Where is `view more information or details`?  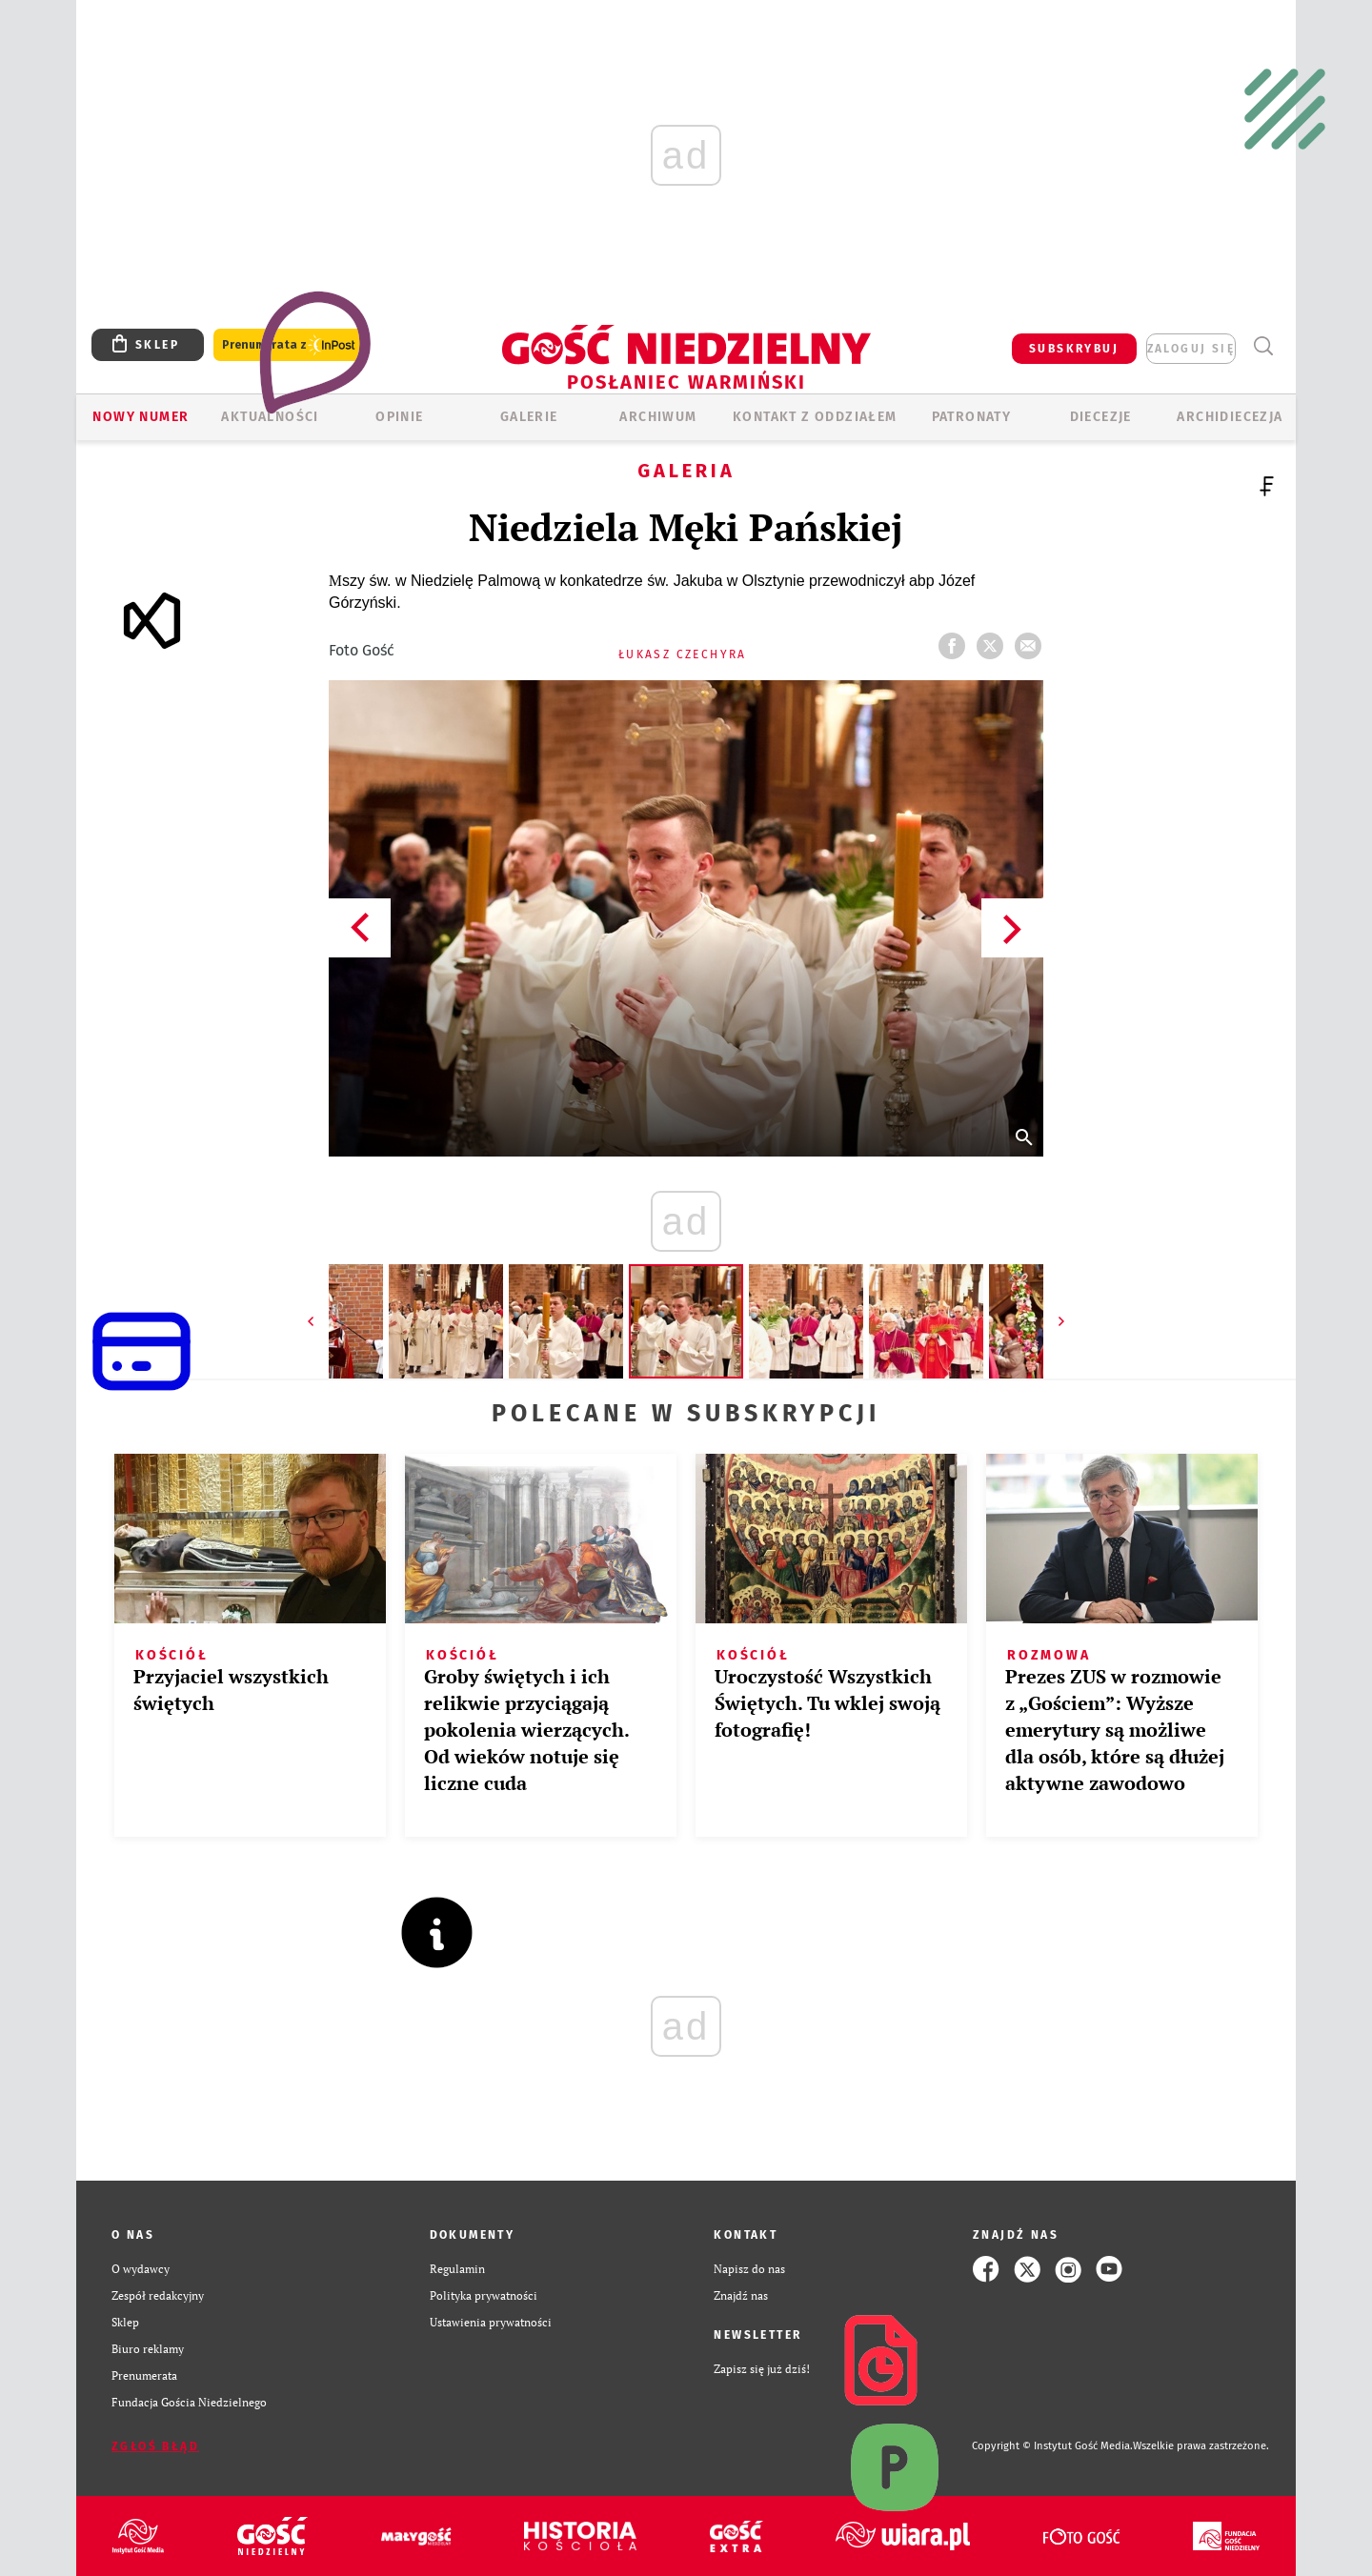 view more information or details is located at coordinates (436, 1932).